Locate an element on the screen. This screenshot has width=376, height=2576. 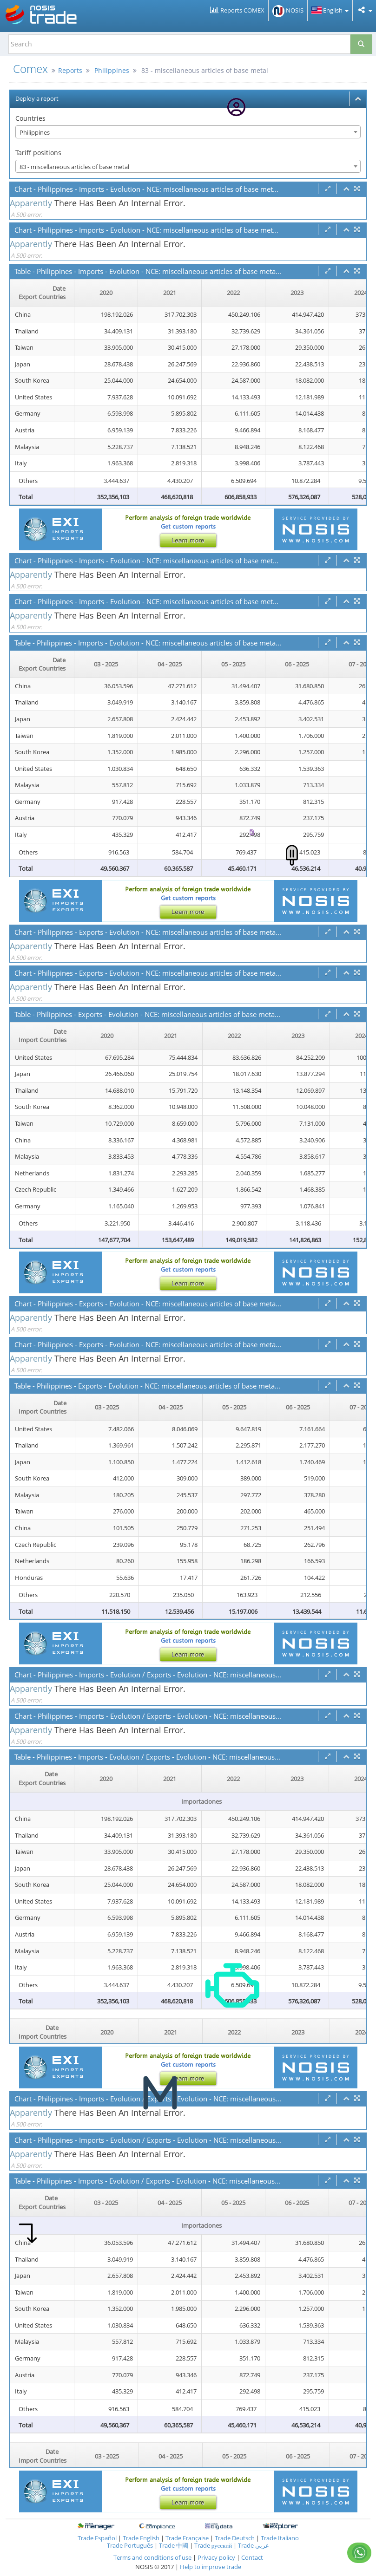
check engine or vehicle diagnostics is located at coordinates (232, 1986).